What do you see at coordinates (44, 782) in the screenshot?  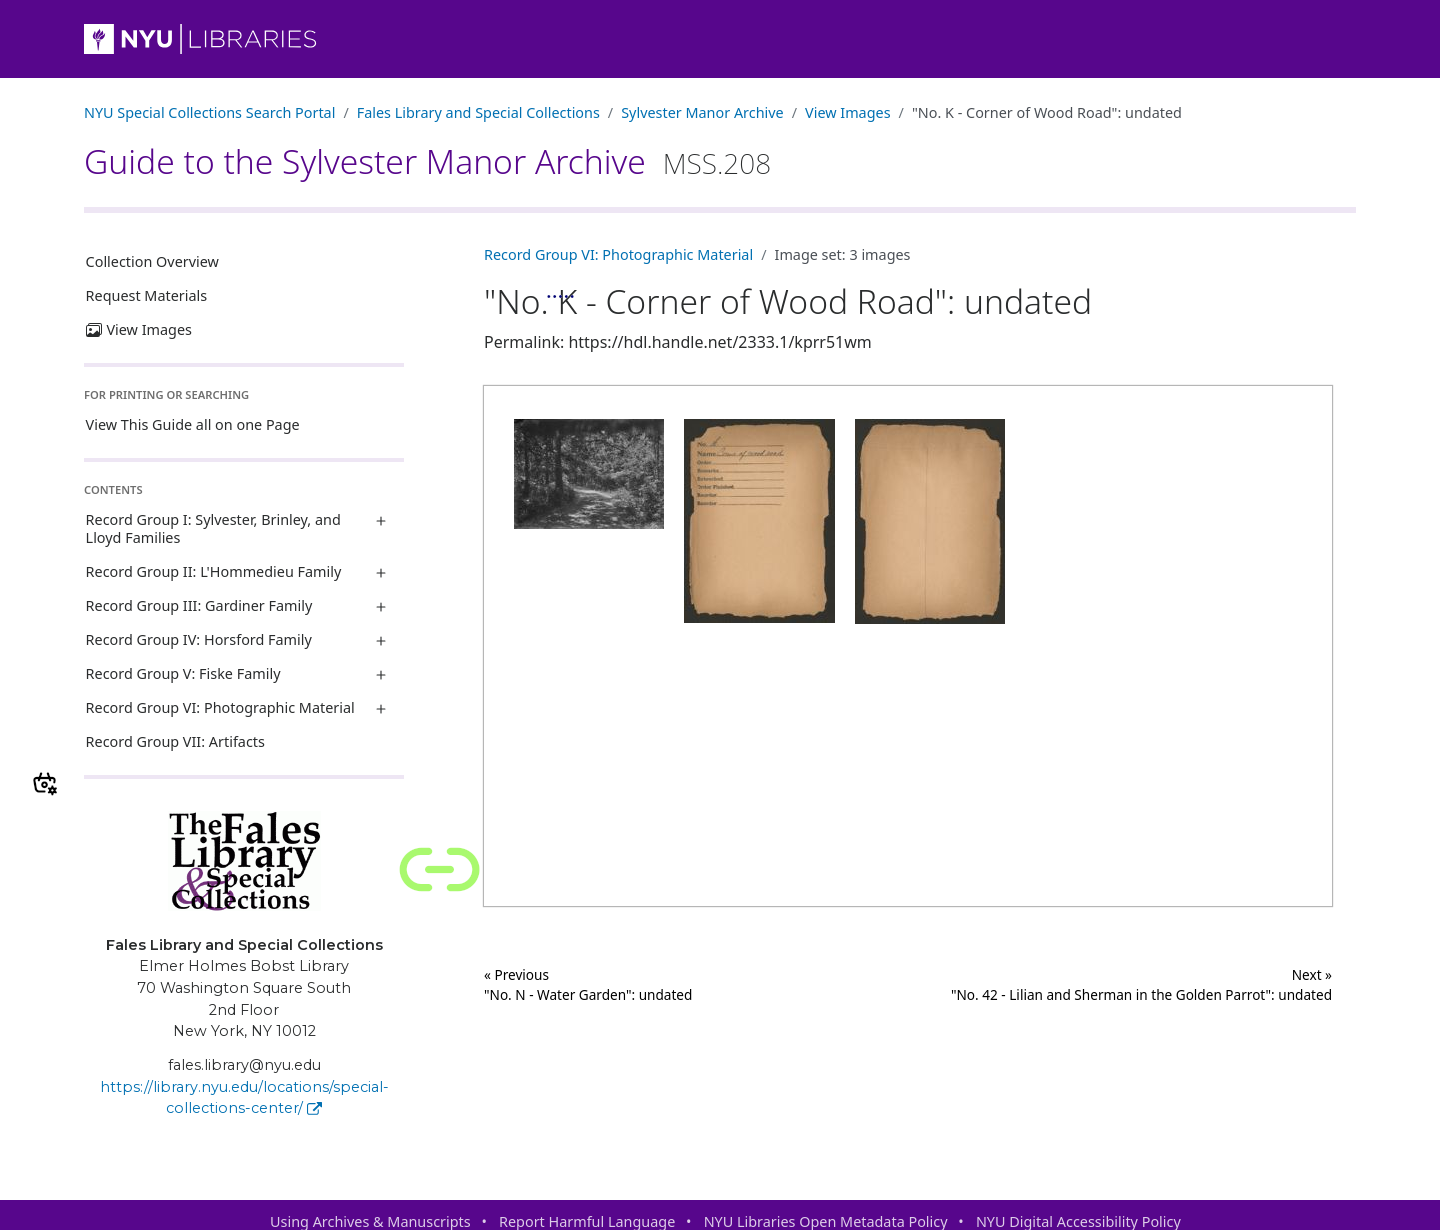 I see `access shopping basket settings` at bounding box center [44, 782].